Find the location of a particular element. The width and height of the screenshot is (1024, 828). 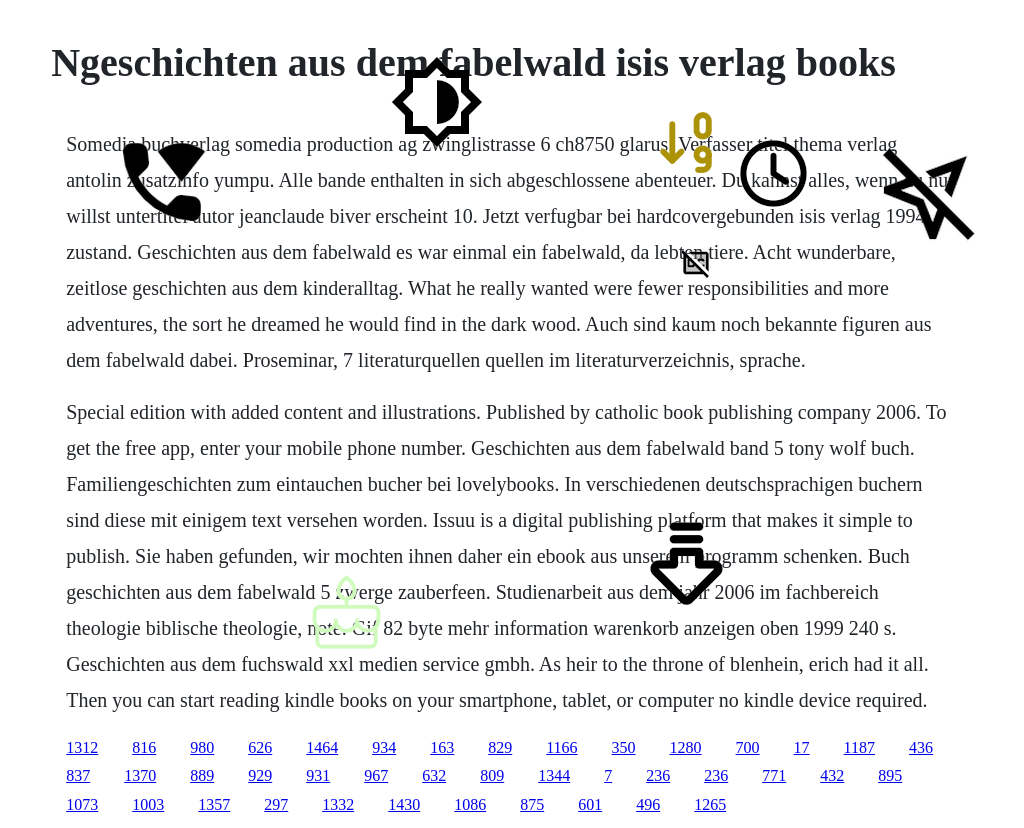

view time or check the clock is located at coordinates (773, 173).